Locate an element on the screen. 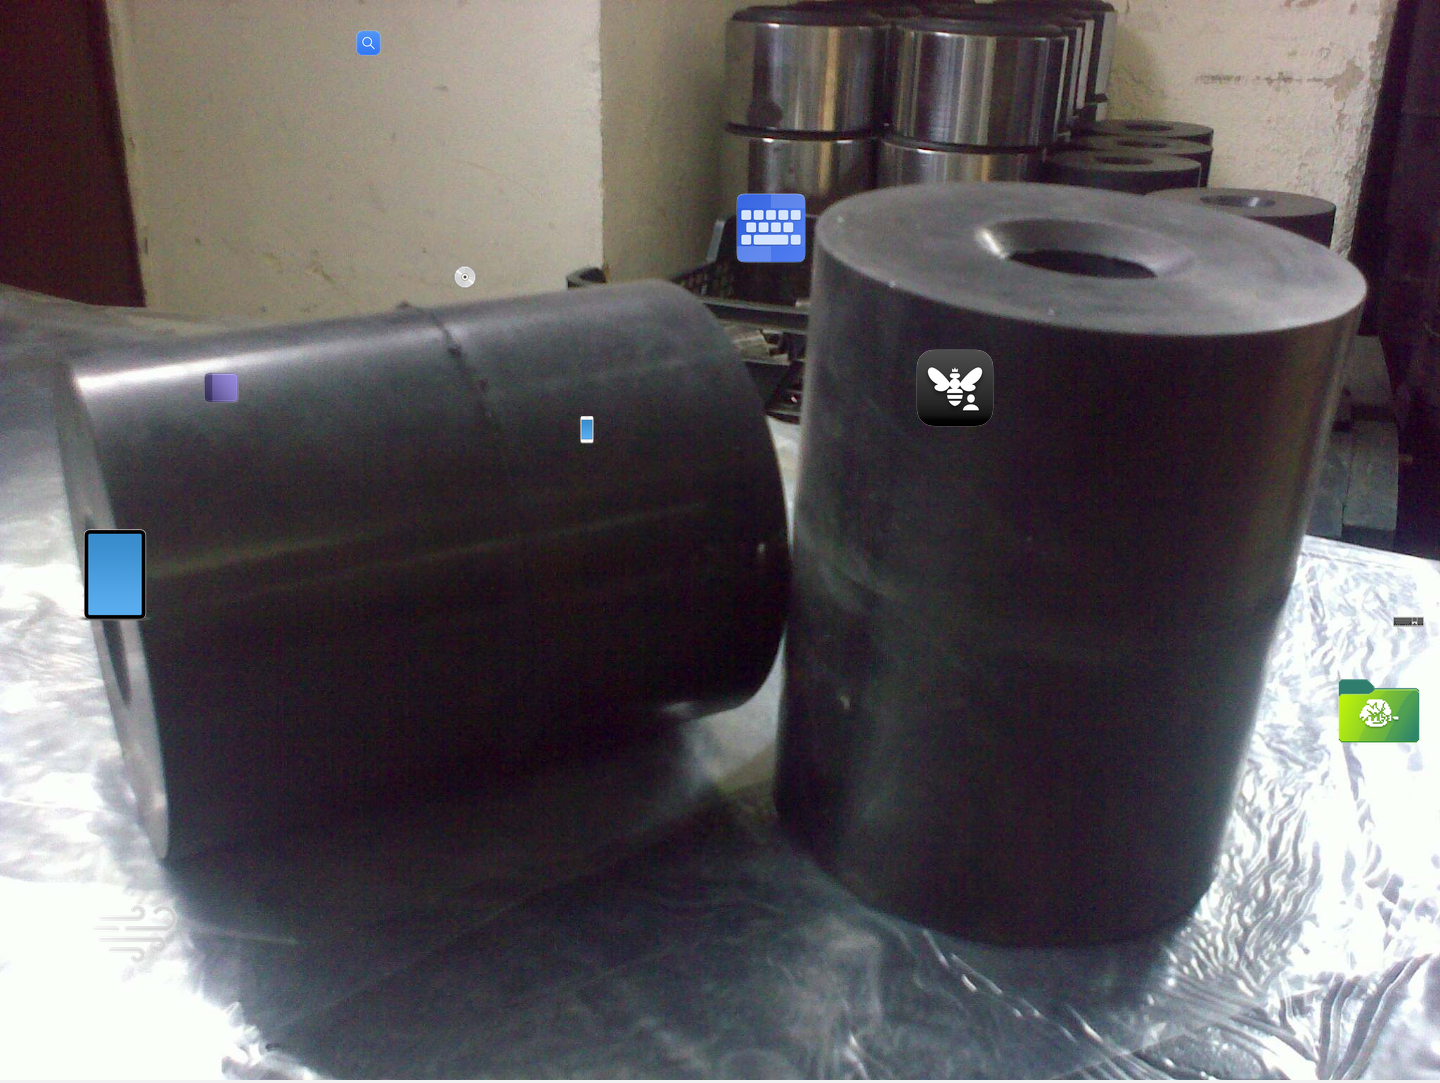 The image size is (1440, 1083). access keyboard and input device settings is located at coordinates (771, 228).